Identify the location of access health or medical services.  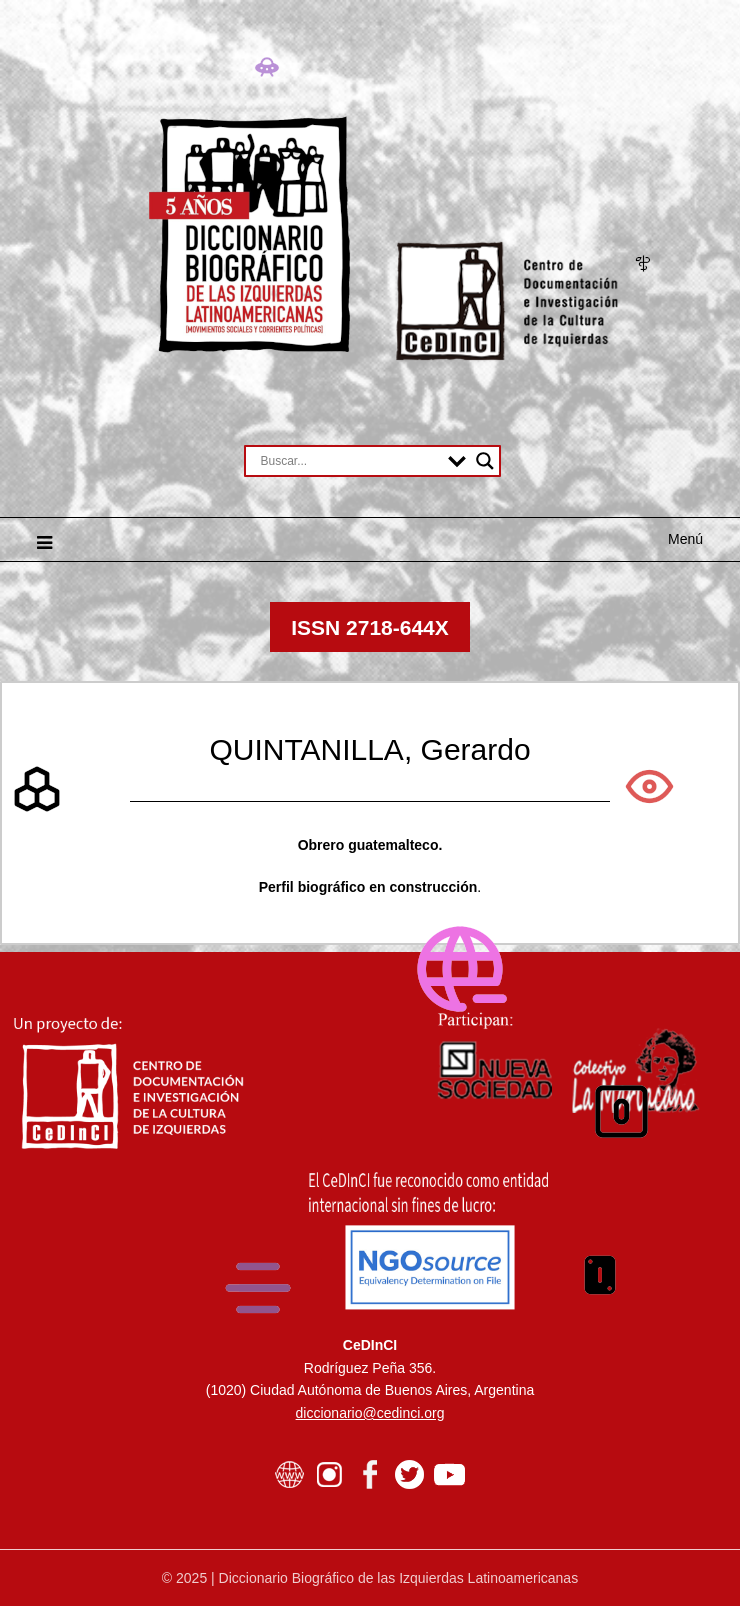
(643, 263).